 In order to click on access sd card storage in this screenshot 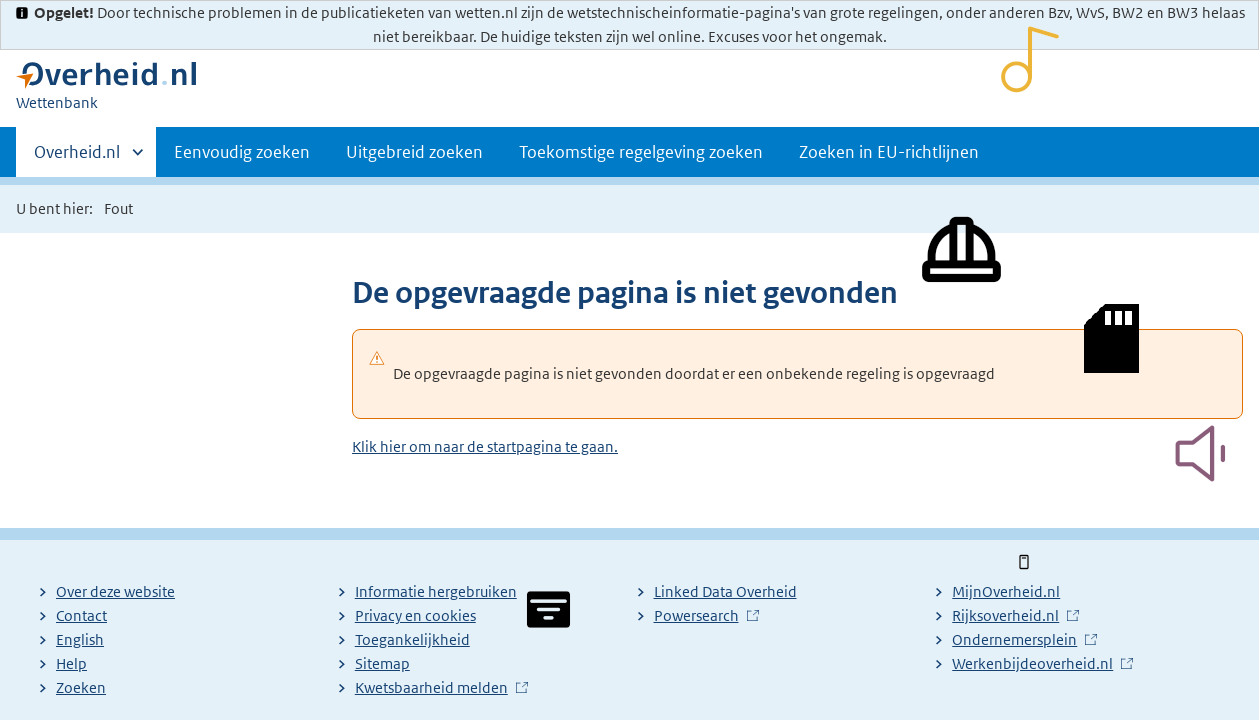, I will do `click(1111, 338)`.